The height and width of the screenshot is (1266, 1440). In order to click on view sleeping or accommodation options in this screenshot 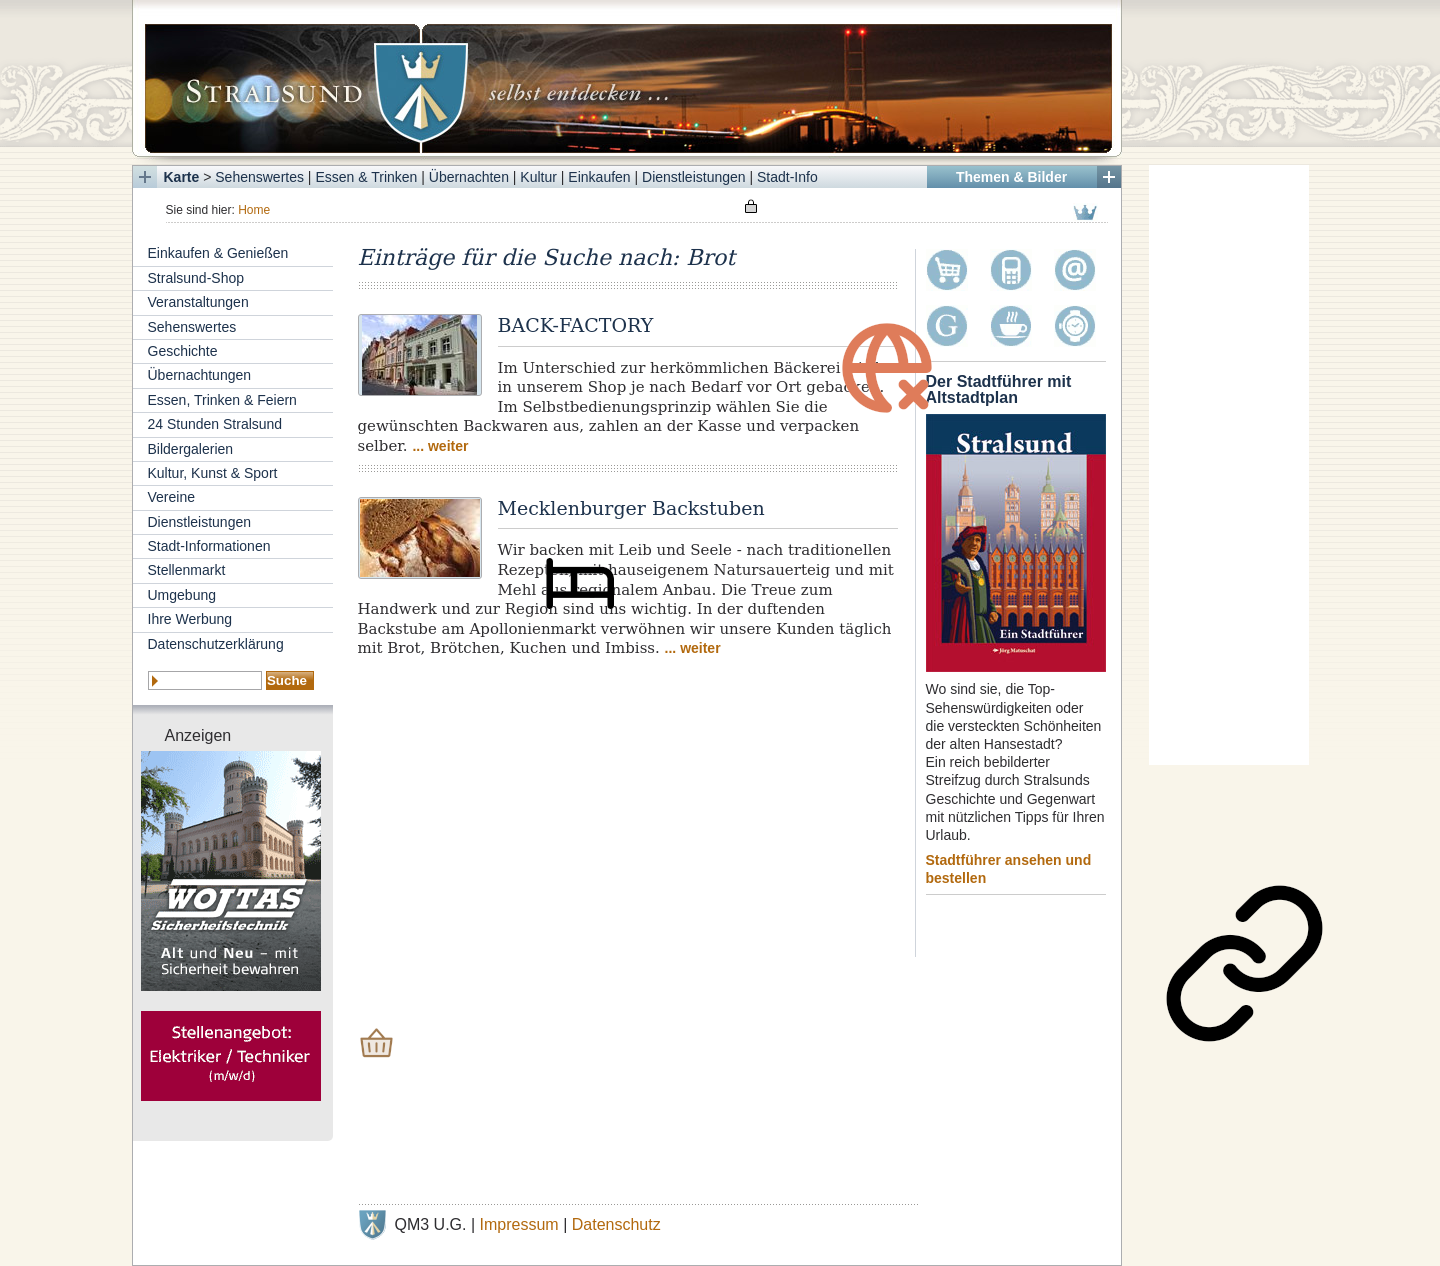, I will do `click(578, 583)`.